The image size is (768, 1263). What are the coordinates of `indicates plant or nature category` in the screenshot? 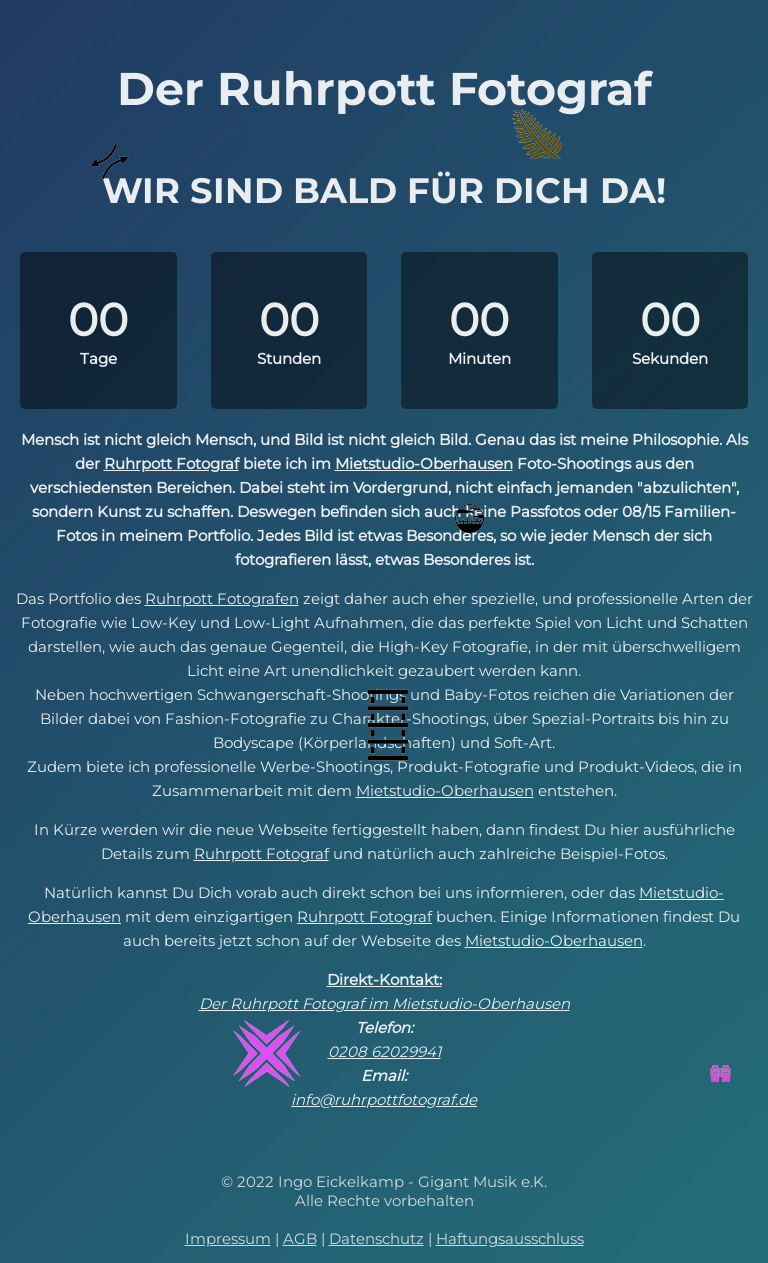 It's located at (536, 133).